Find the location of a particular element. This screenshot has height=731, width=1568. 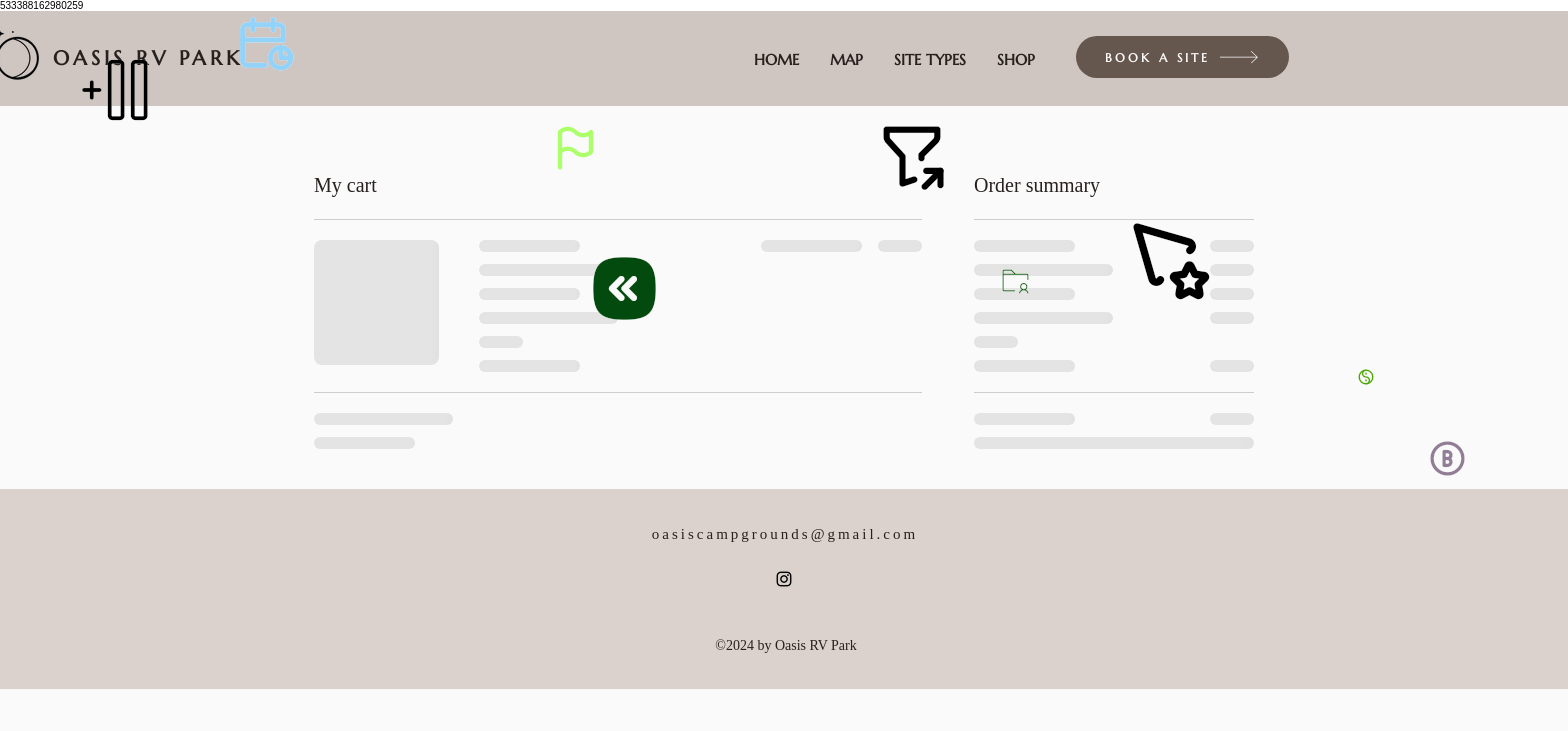

add a new column to the left is located at coordinates (120, 90).